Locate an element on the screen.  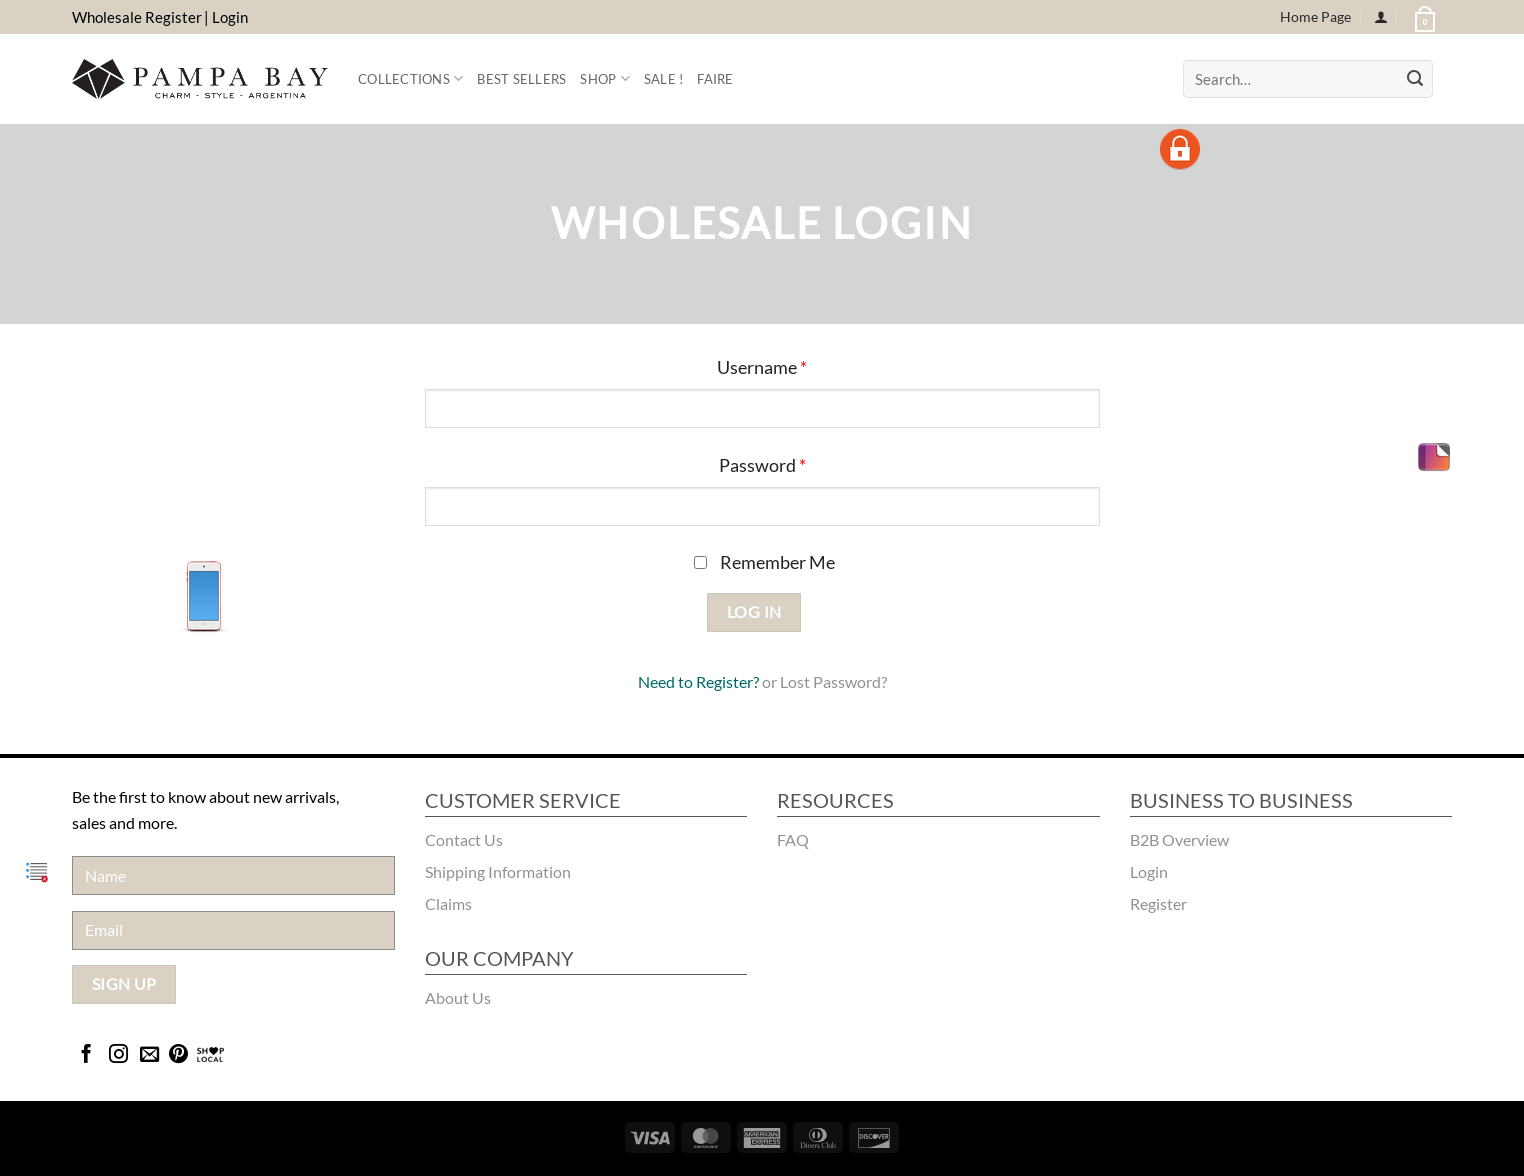
change desktop wallpaper settings is located at coordinates (1434, 457).